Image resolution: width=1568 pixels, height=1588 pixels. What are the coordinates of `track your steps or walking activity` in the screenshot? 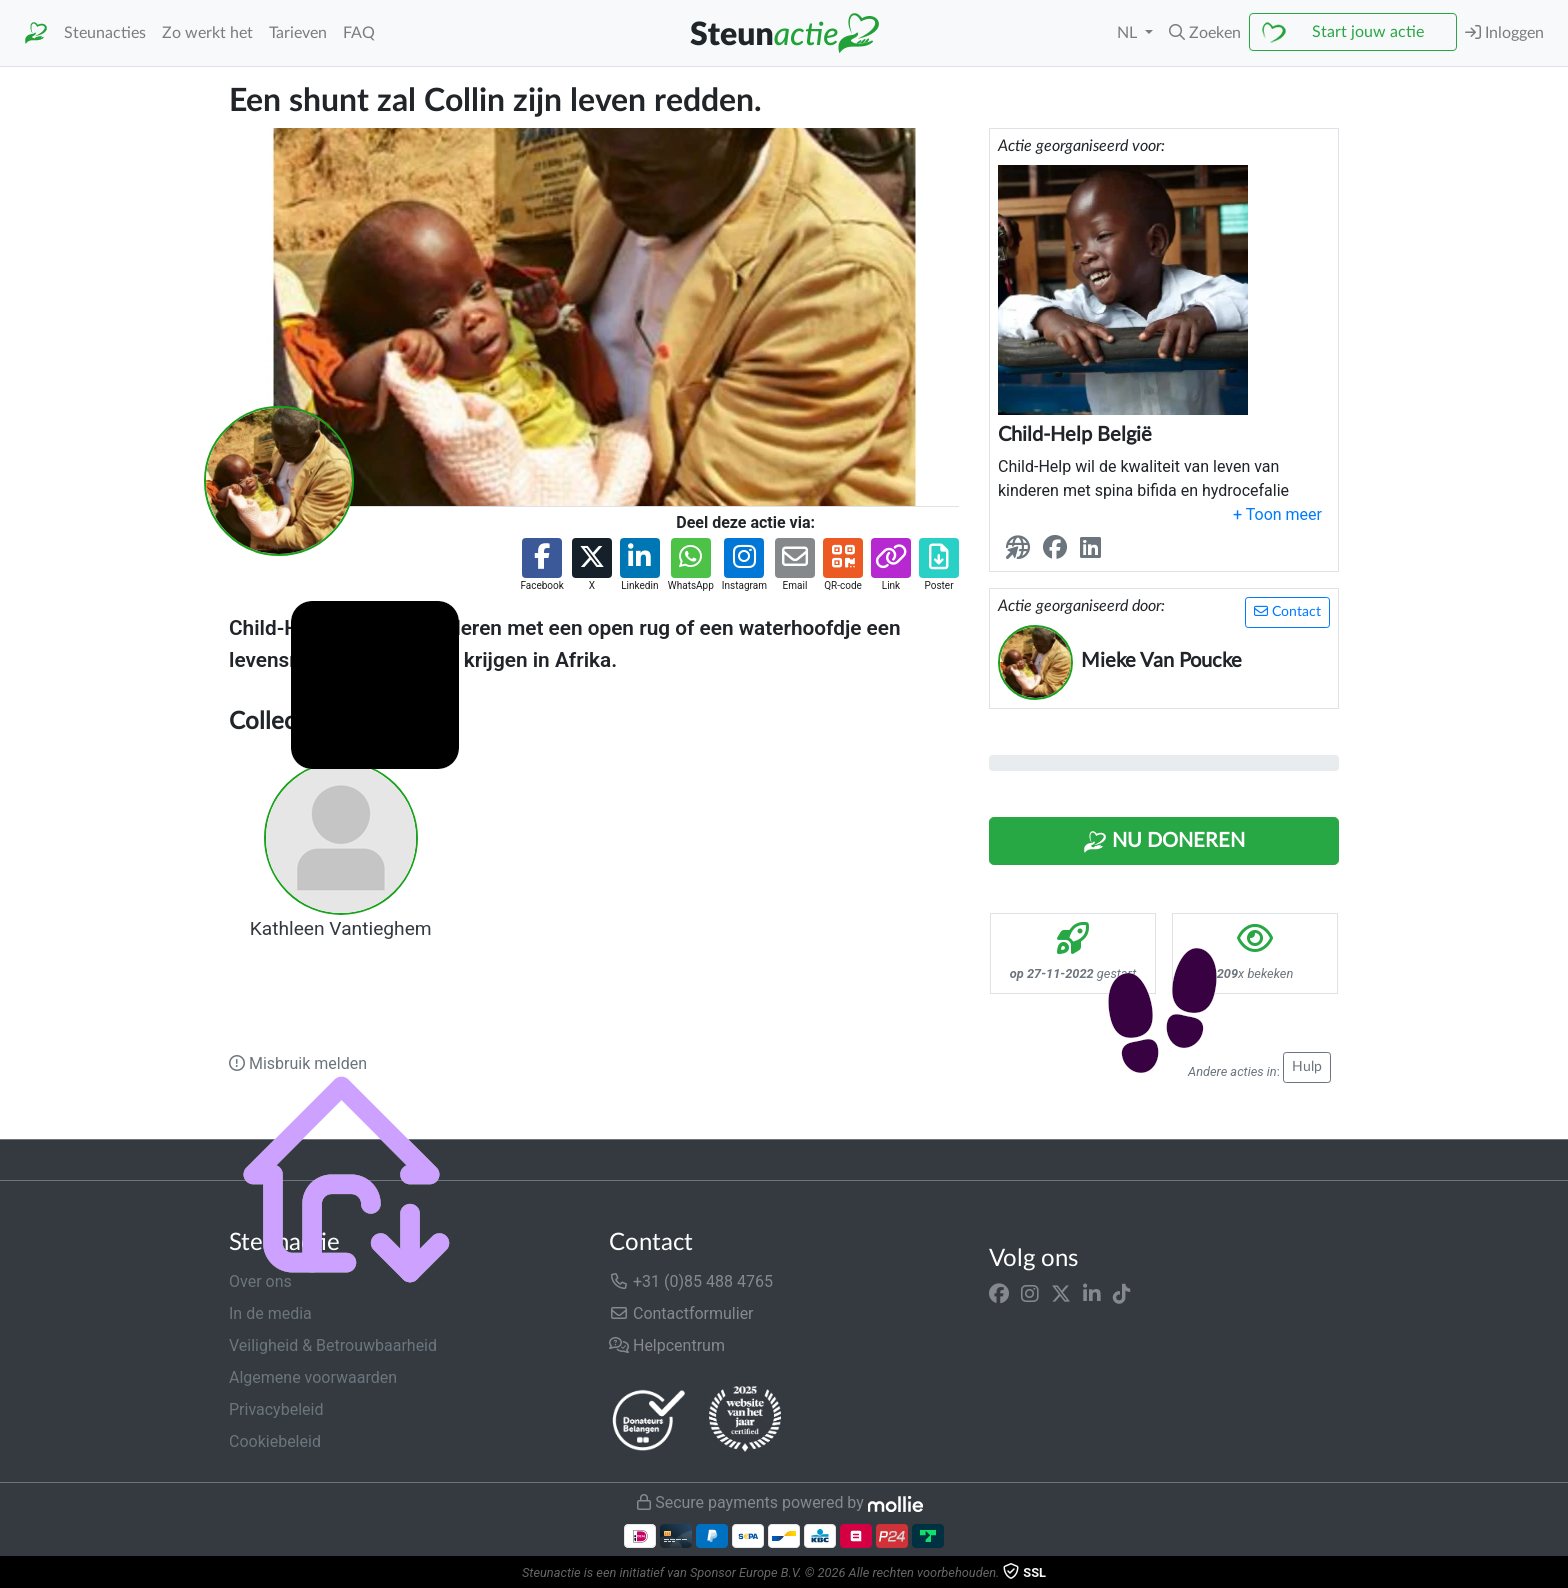 It's located at (1162, 1010).